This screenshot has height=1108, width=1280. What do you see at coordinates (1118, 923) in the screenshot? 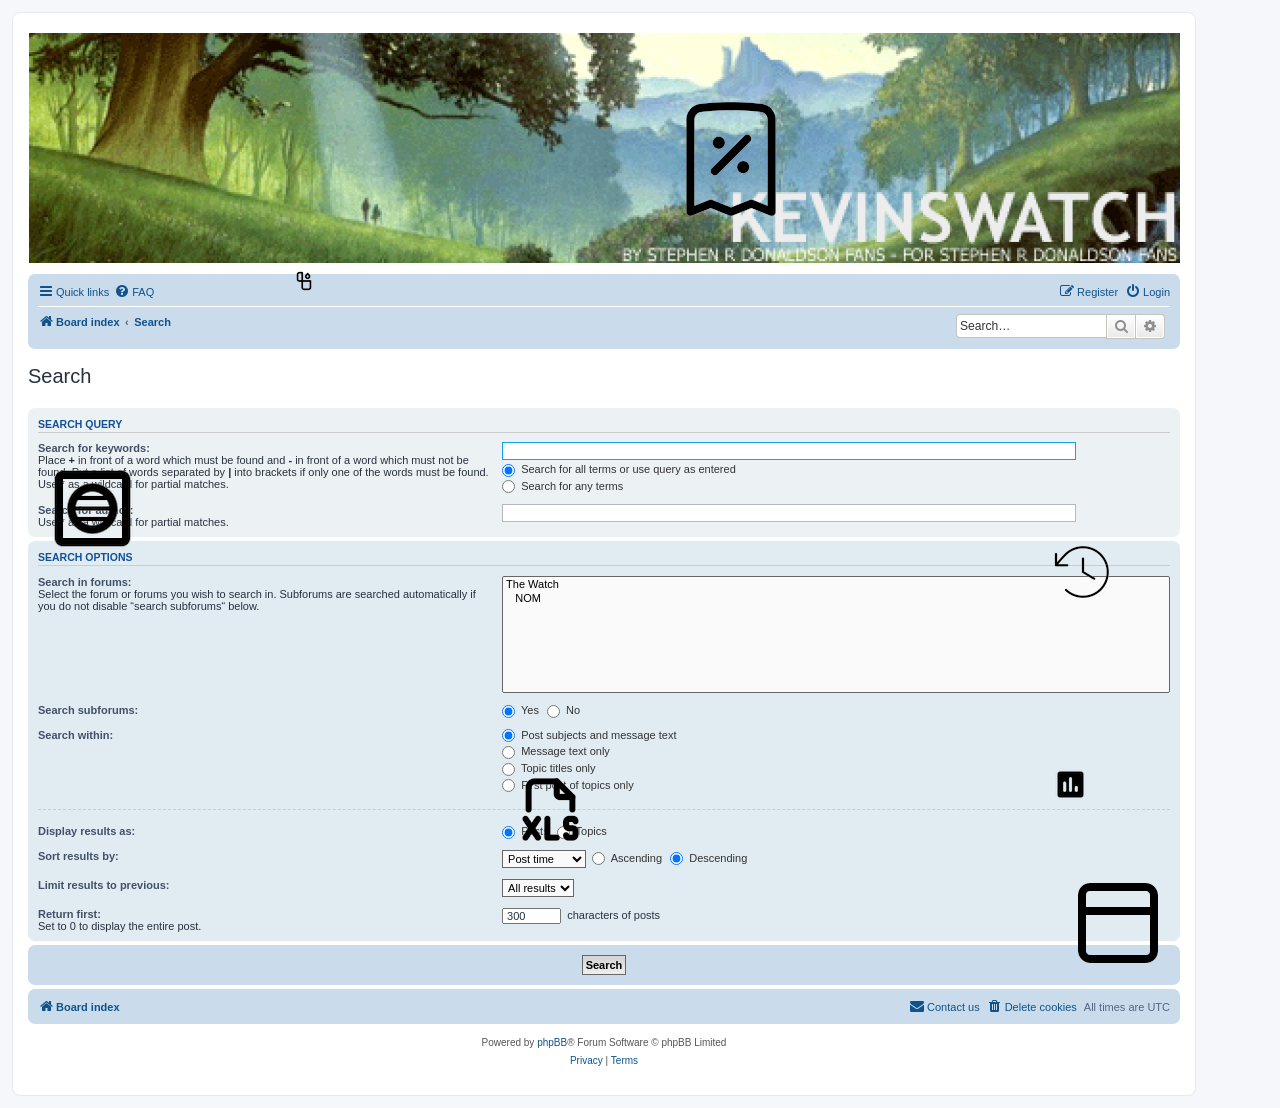
I see `toggle top panel visibility` at bounding box center [1118, 923].